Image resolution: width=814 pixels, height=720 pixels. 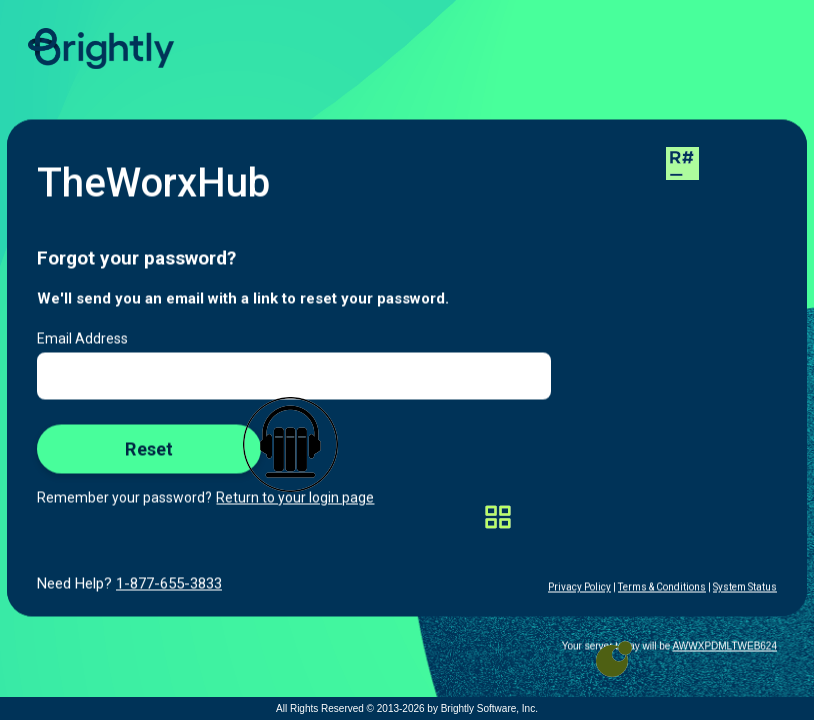 What do you see at coordinates (290, 444) in the screenshot?
I see `open audiobookshelf app` at bounding box center [290, 444].